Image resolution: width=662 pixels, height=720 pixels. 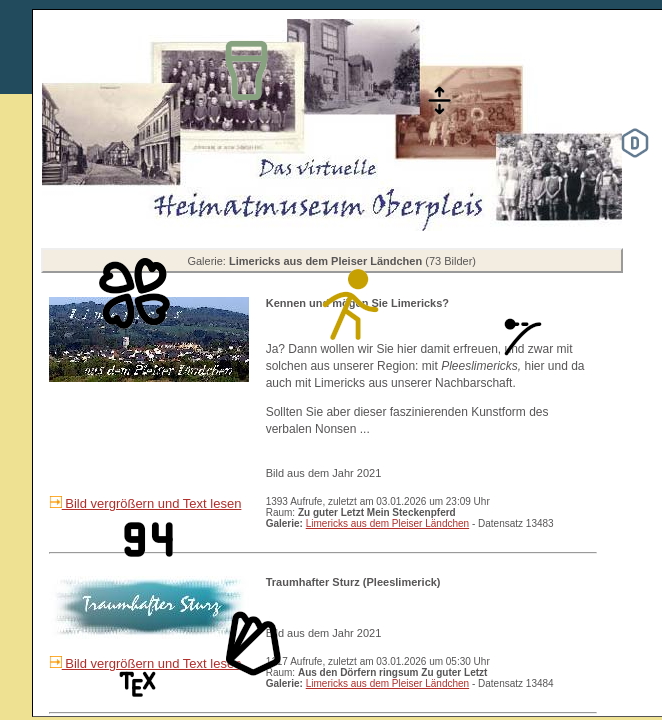 I want to click on expand content vertically, so click(x=439, y=100).